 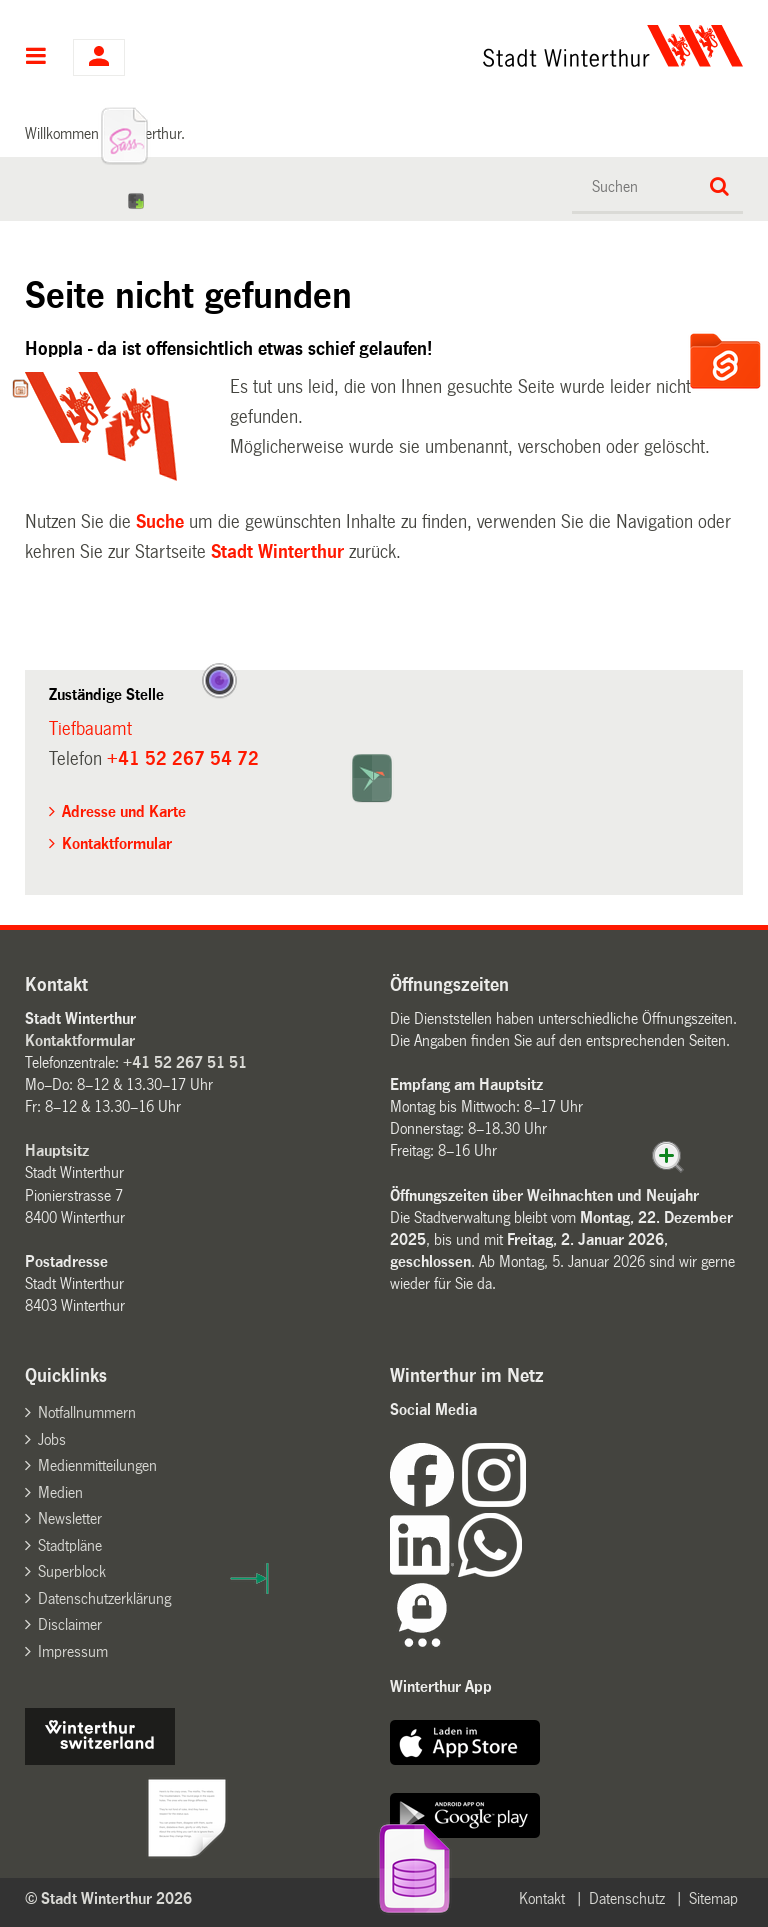 What do you see at coordinates (249, 1578) in the screenshot?
I see `go to the last item in a list or sequence` at bounding box center [249, 1578].